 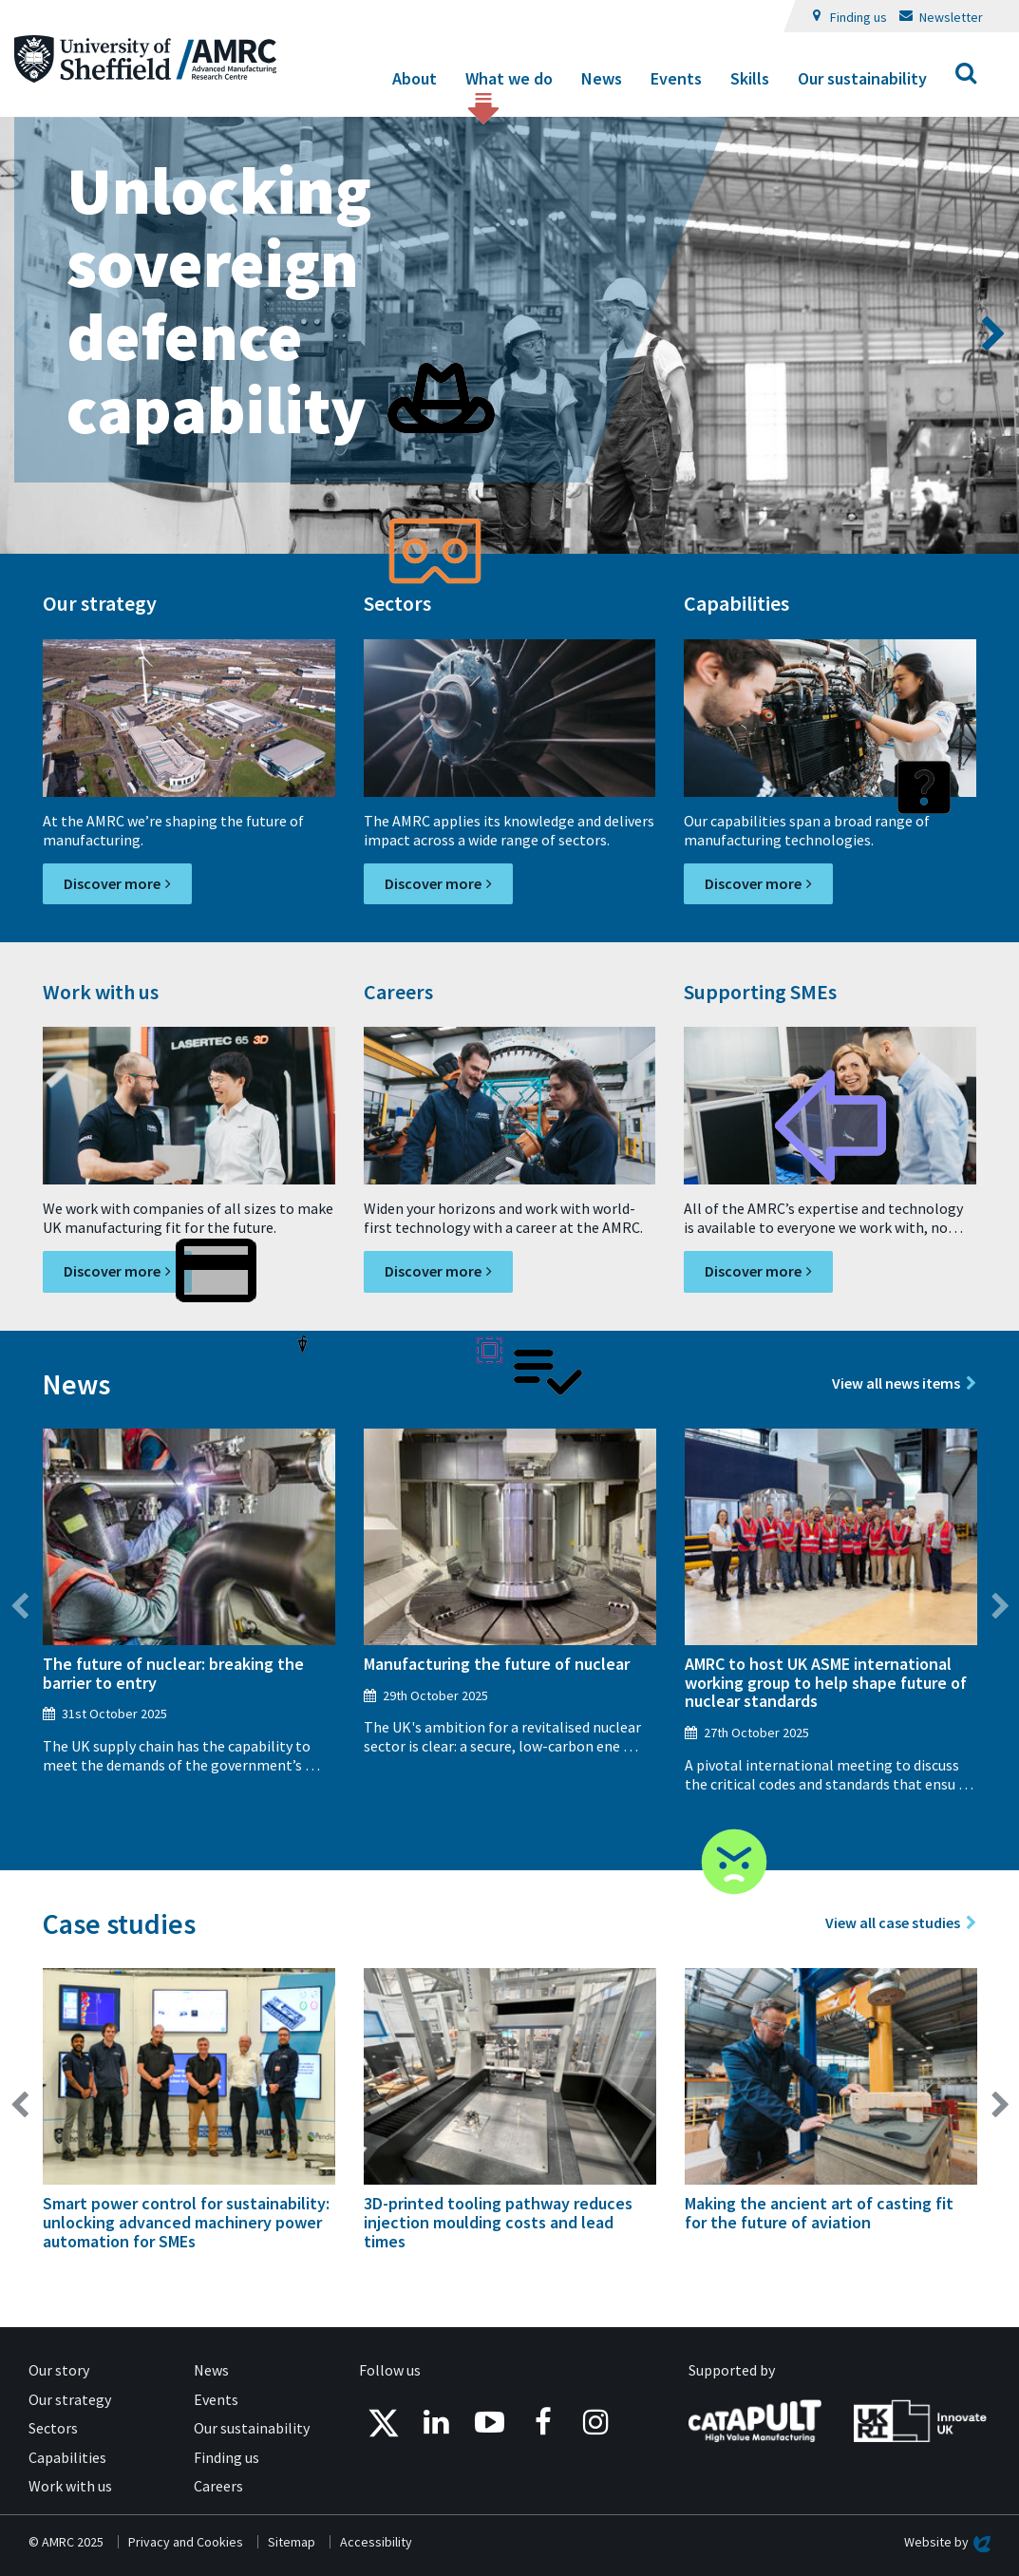 I want to click on select cowboy hat avatar or profile icon, so click(x=441, y=401).